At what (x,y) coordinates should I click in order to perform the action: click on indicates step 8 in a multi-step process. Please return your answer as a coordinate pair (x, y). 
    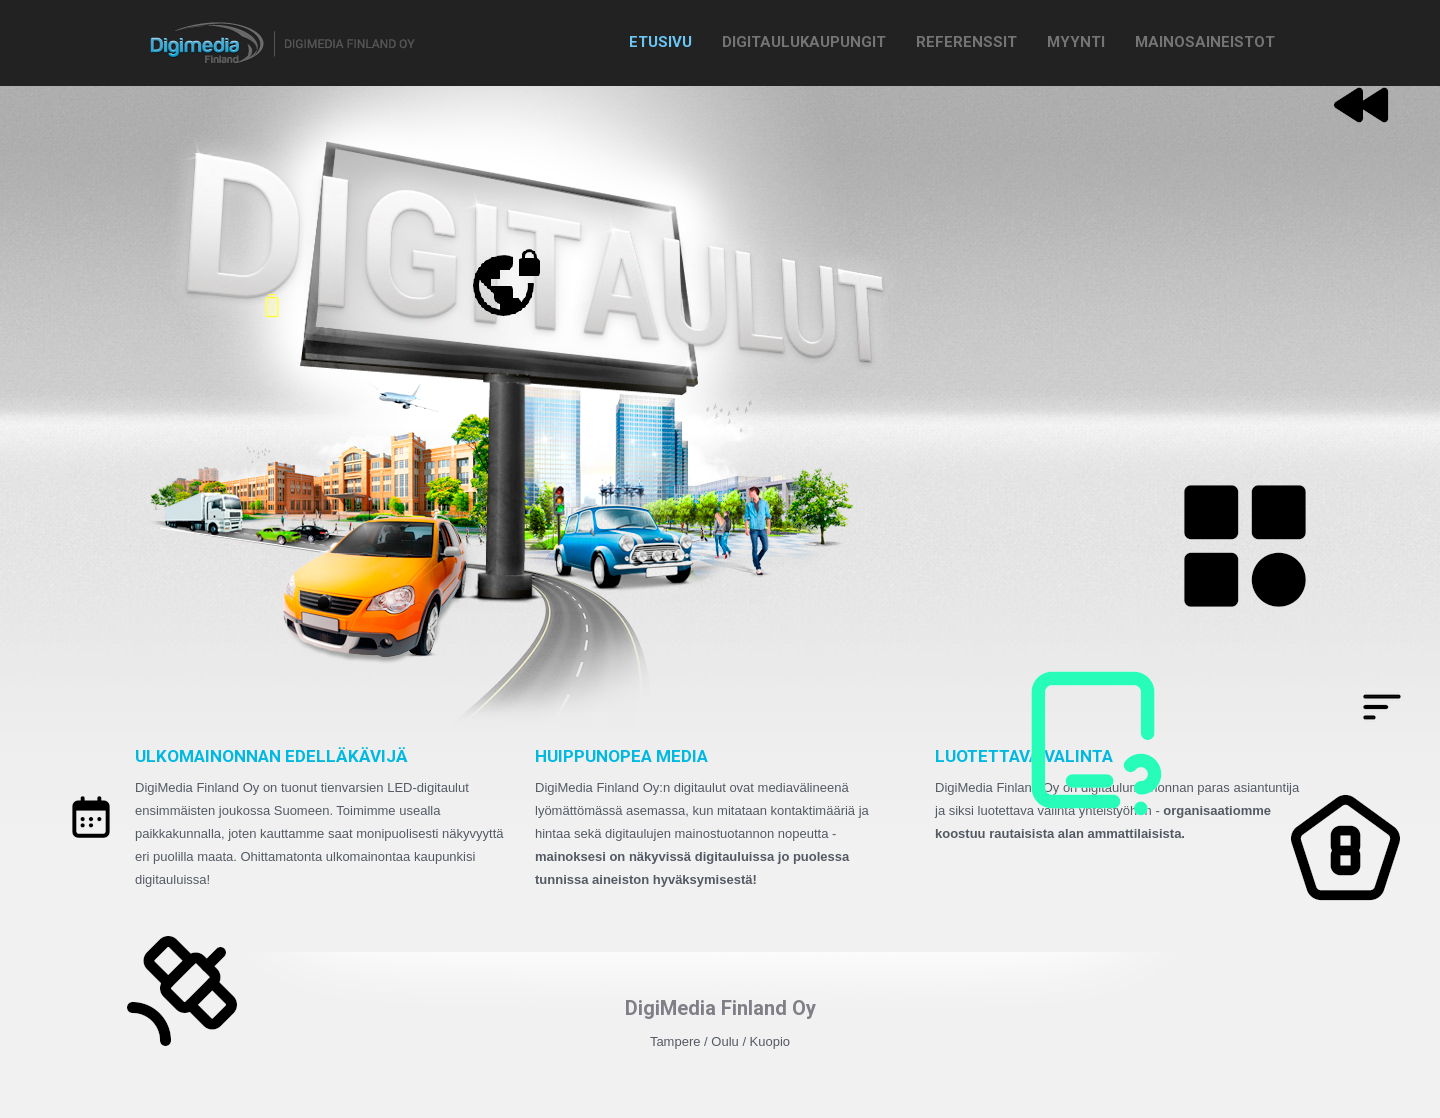
    Looking at the image, I should click on (1345, 850).